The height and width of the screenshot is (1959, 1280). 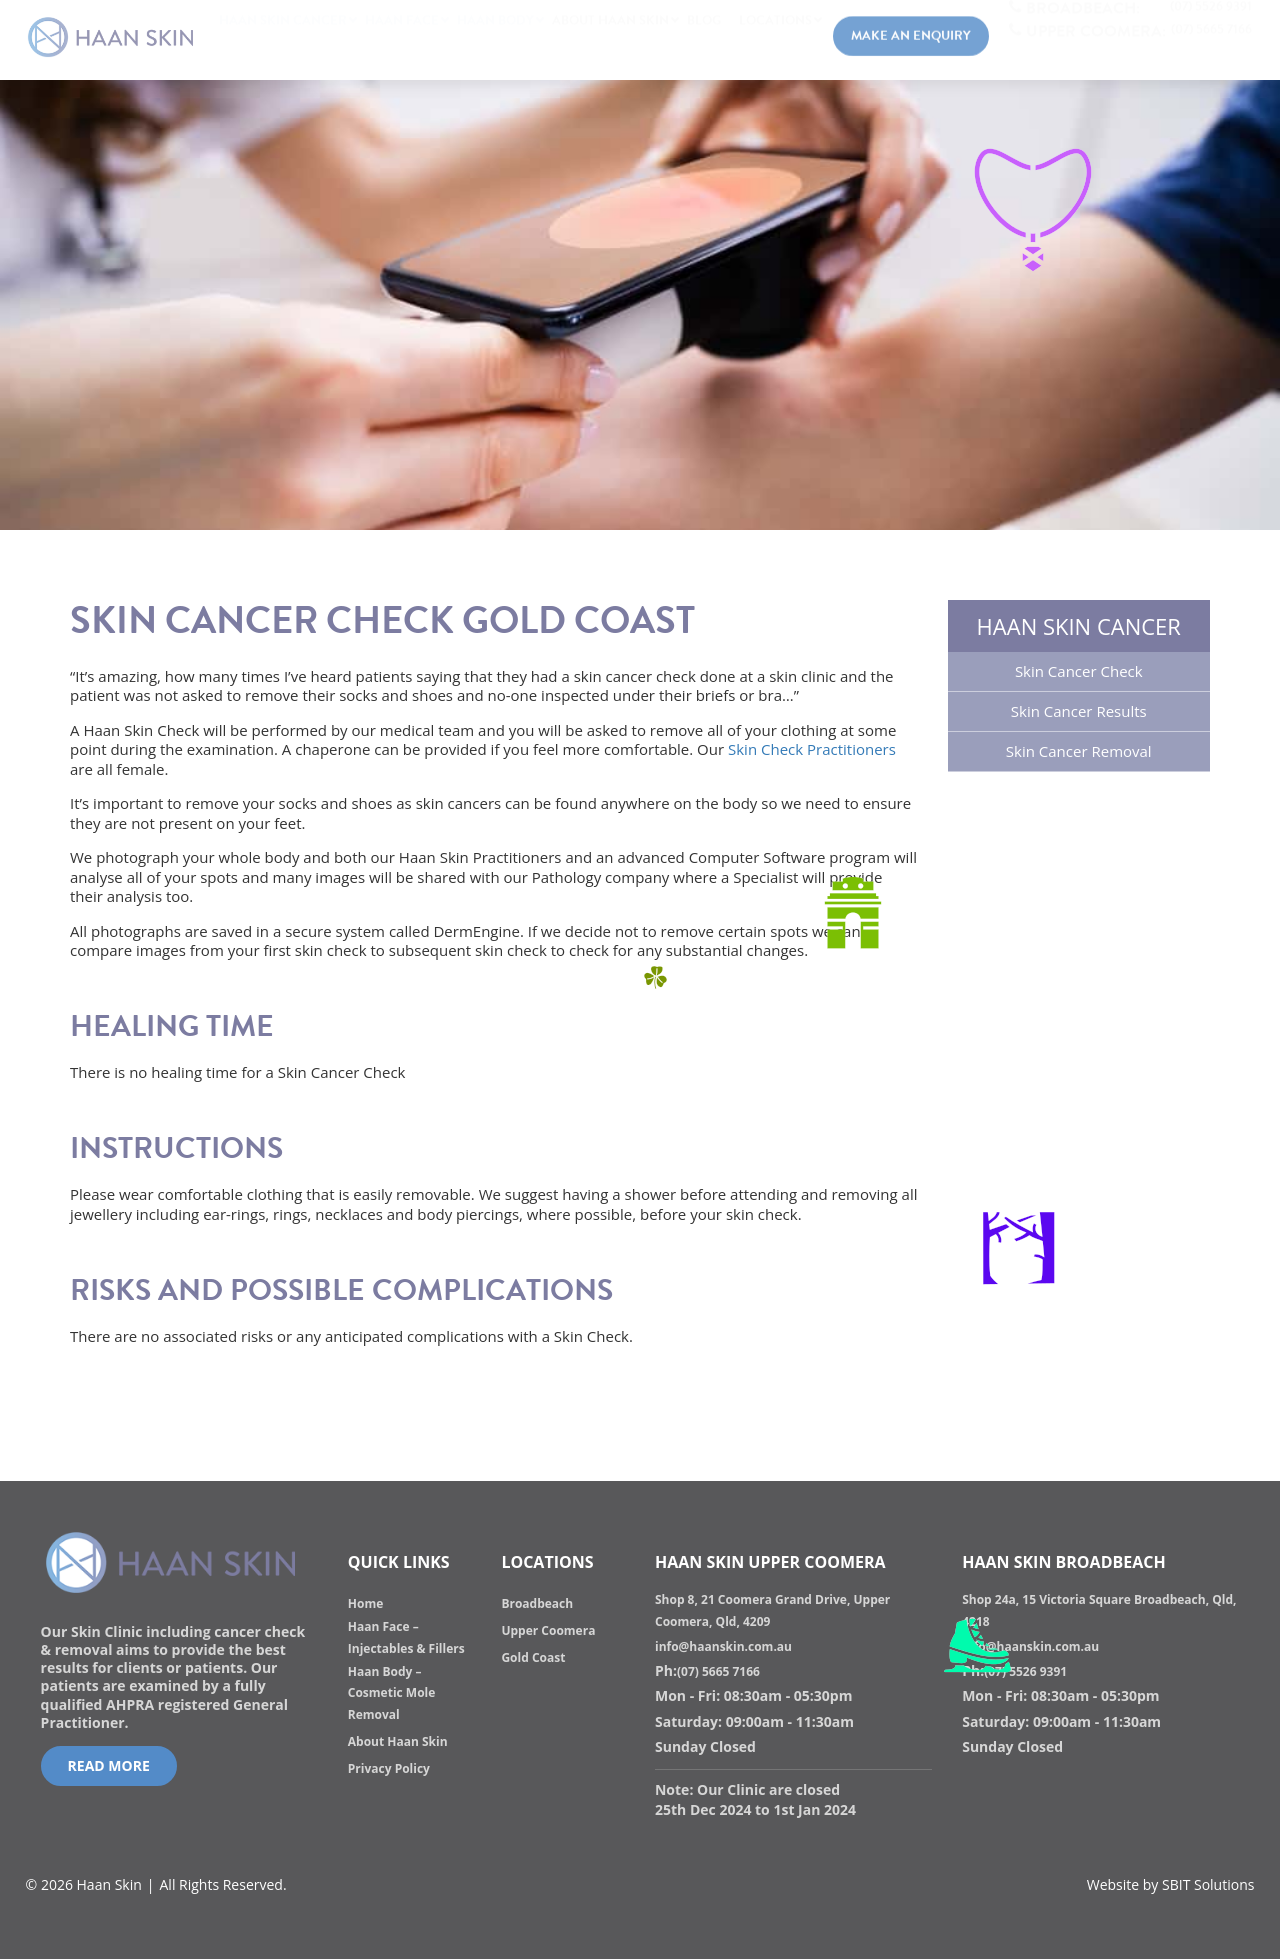 What do you see at coordinates (1033, 210) in the screenshot?
I see `equip or view jewelry item` at bounding box center [1033, 210].